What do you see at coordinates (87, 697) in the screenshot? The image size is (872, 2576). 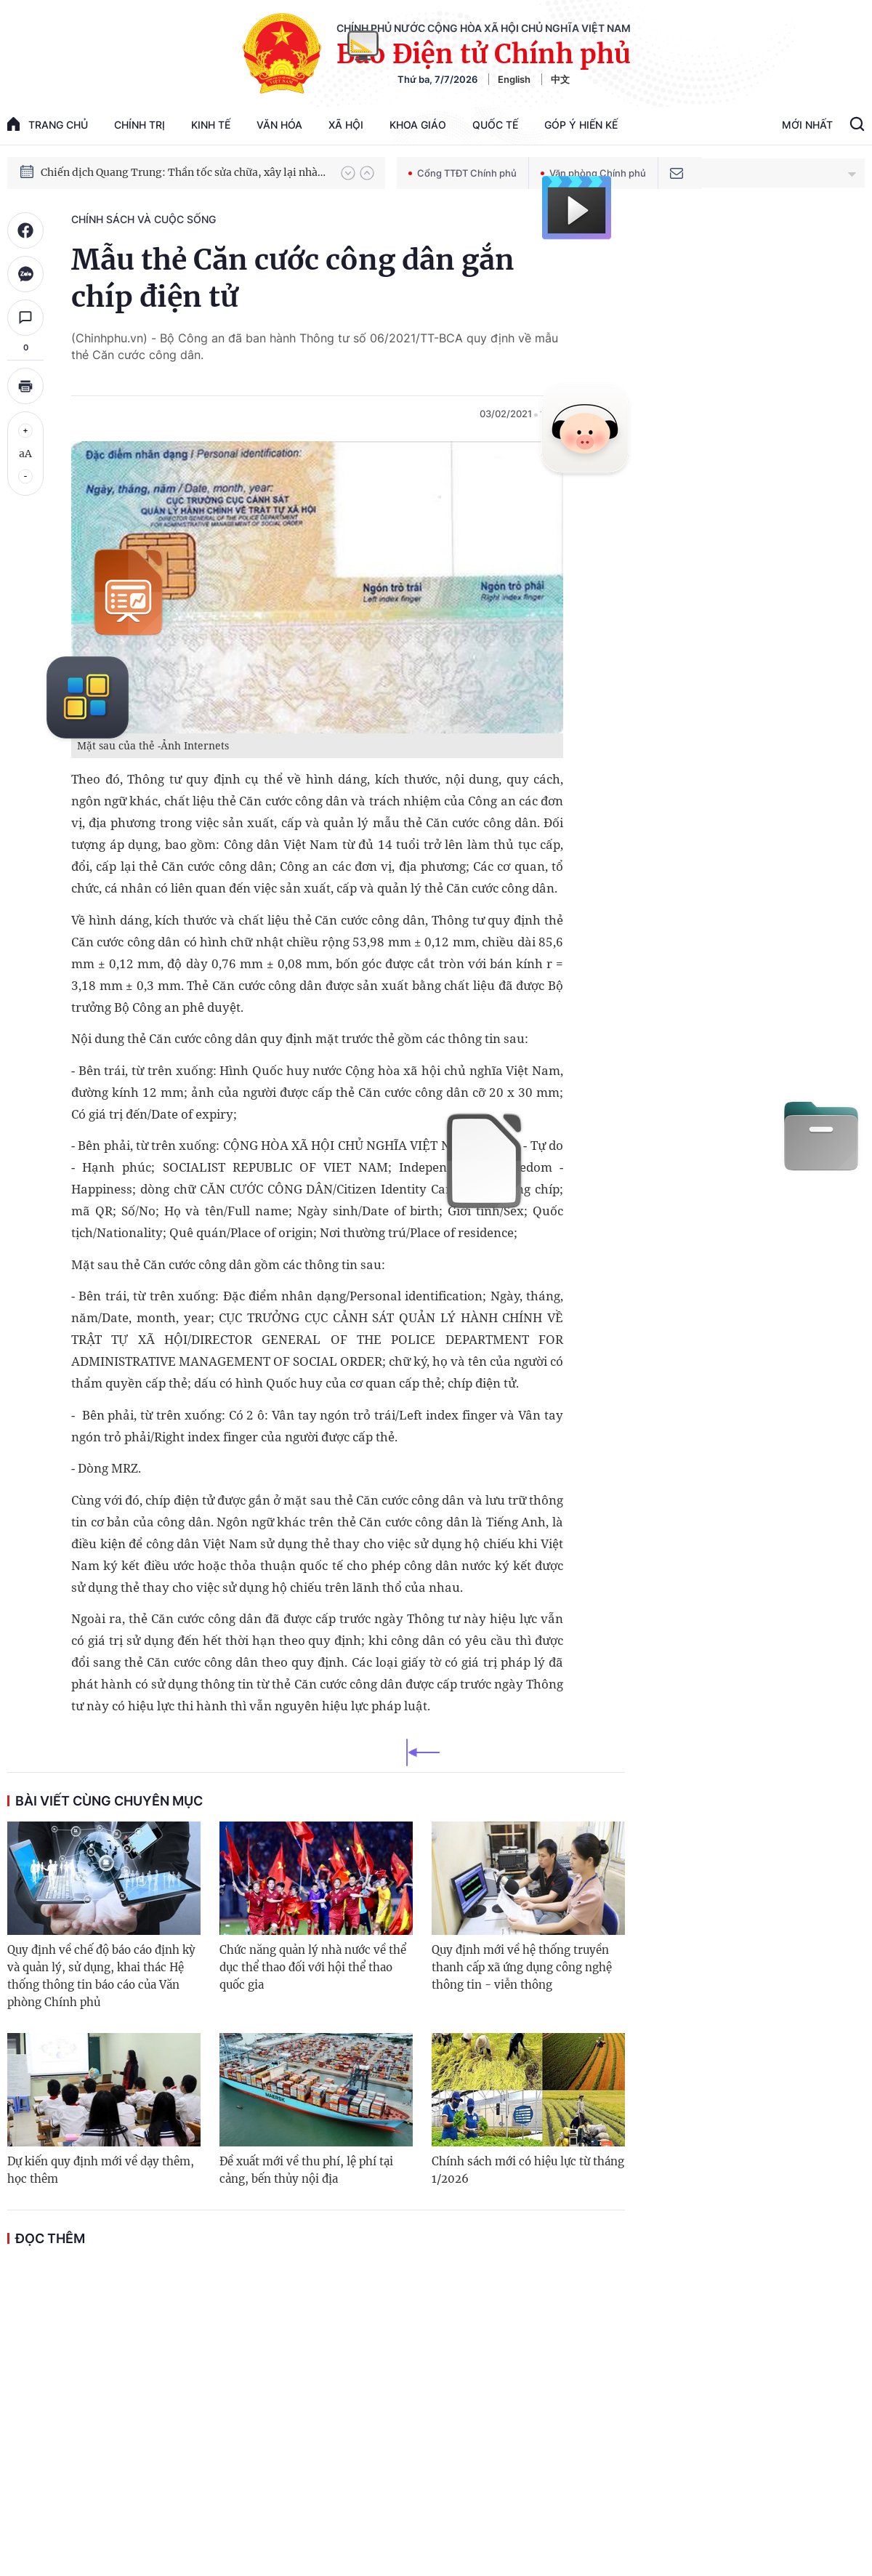 I see `launch gnome klotski sliding block puzzle game` at bounding box center [87, 697].